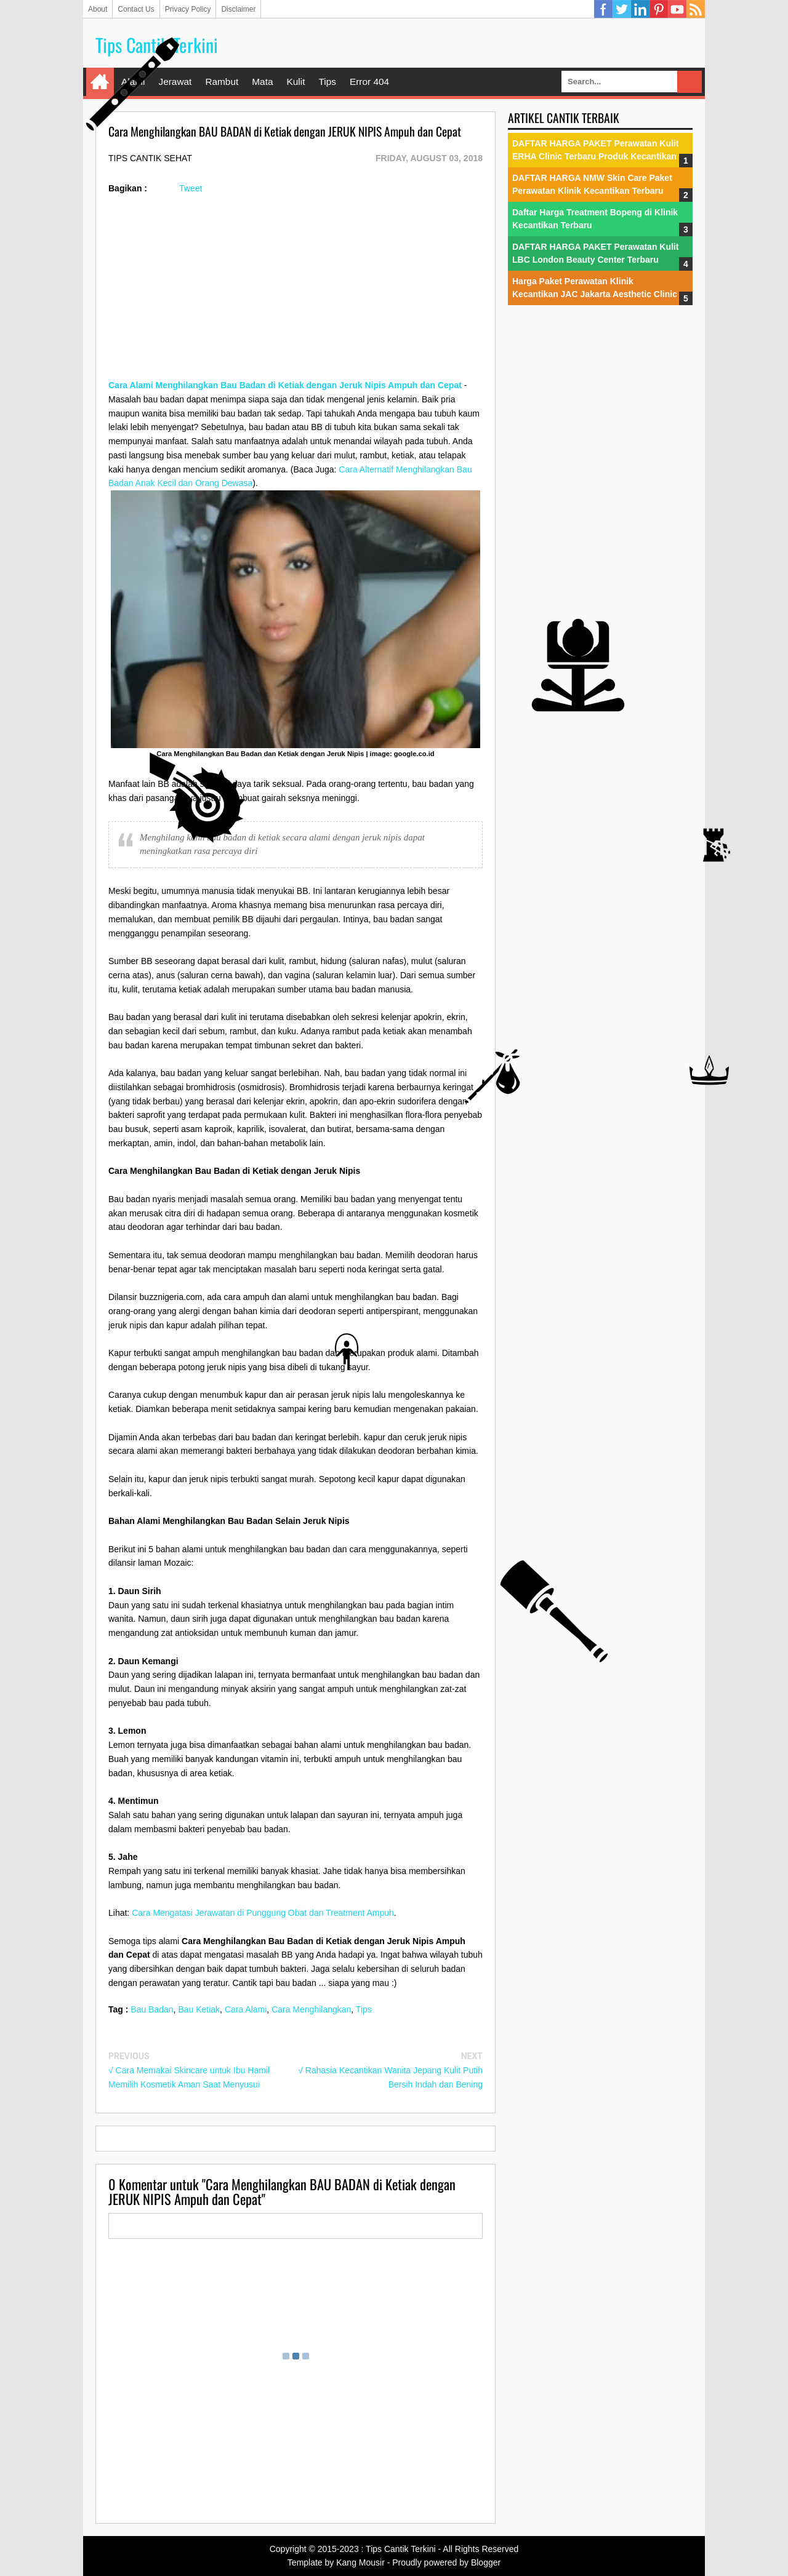 The height and width of the screenshot is (2576, 788). Describe the element at coordinates (491, 1075) in the screenshot. I see `travel or journey-related game feature` at that location.